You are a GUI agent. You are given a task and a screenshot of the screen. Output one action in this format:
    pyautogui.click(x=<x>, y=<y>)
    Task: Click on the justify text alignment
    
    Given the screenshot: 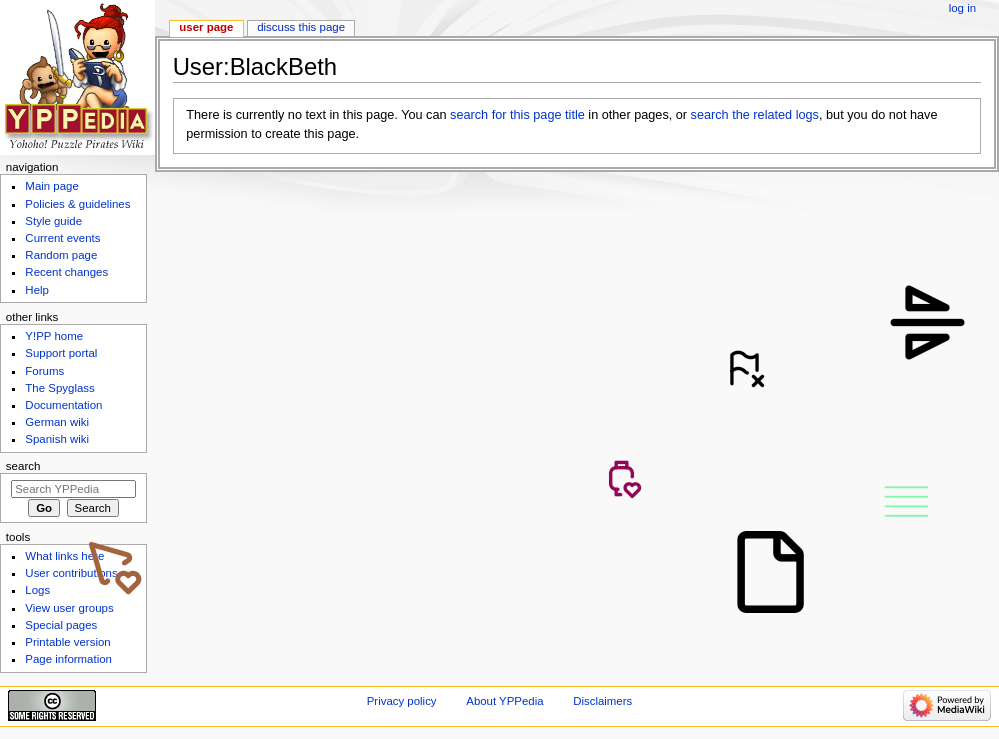 What is the action you would take?
    pyautogui.click(x=906, y=502)
    